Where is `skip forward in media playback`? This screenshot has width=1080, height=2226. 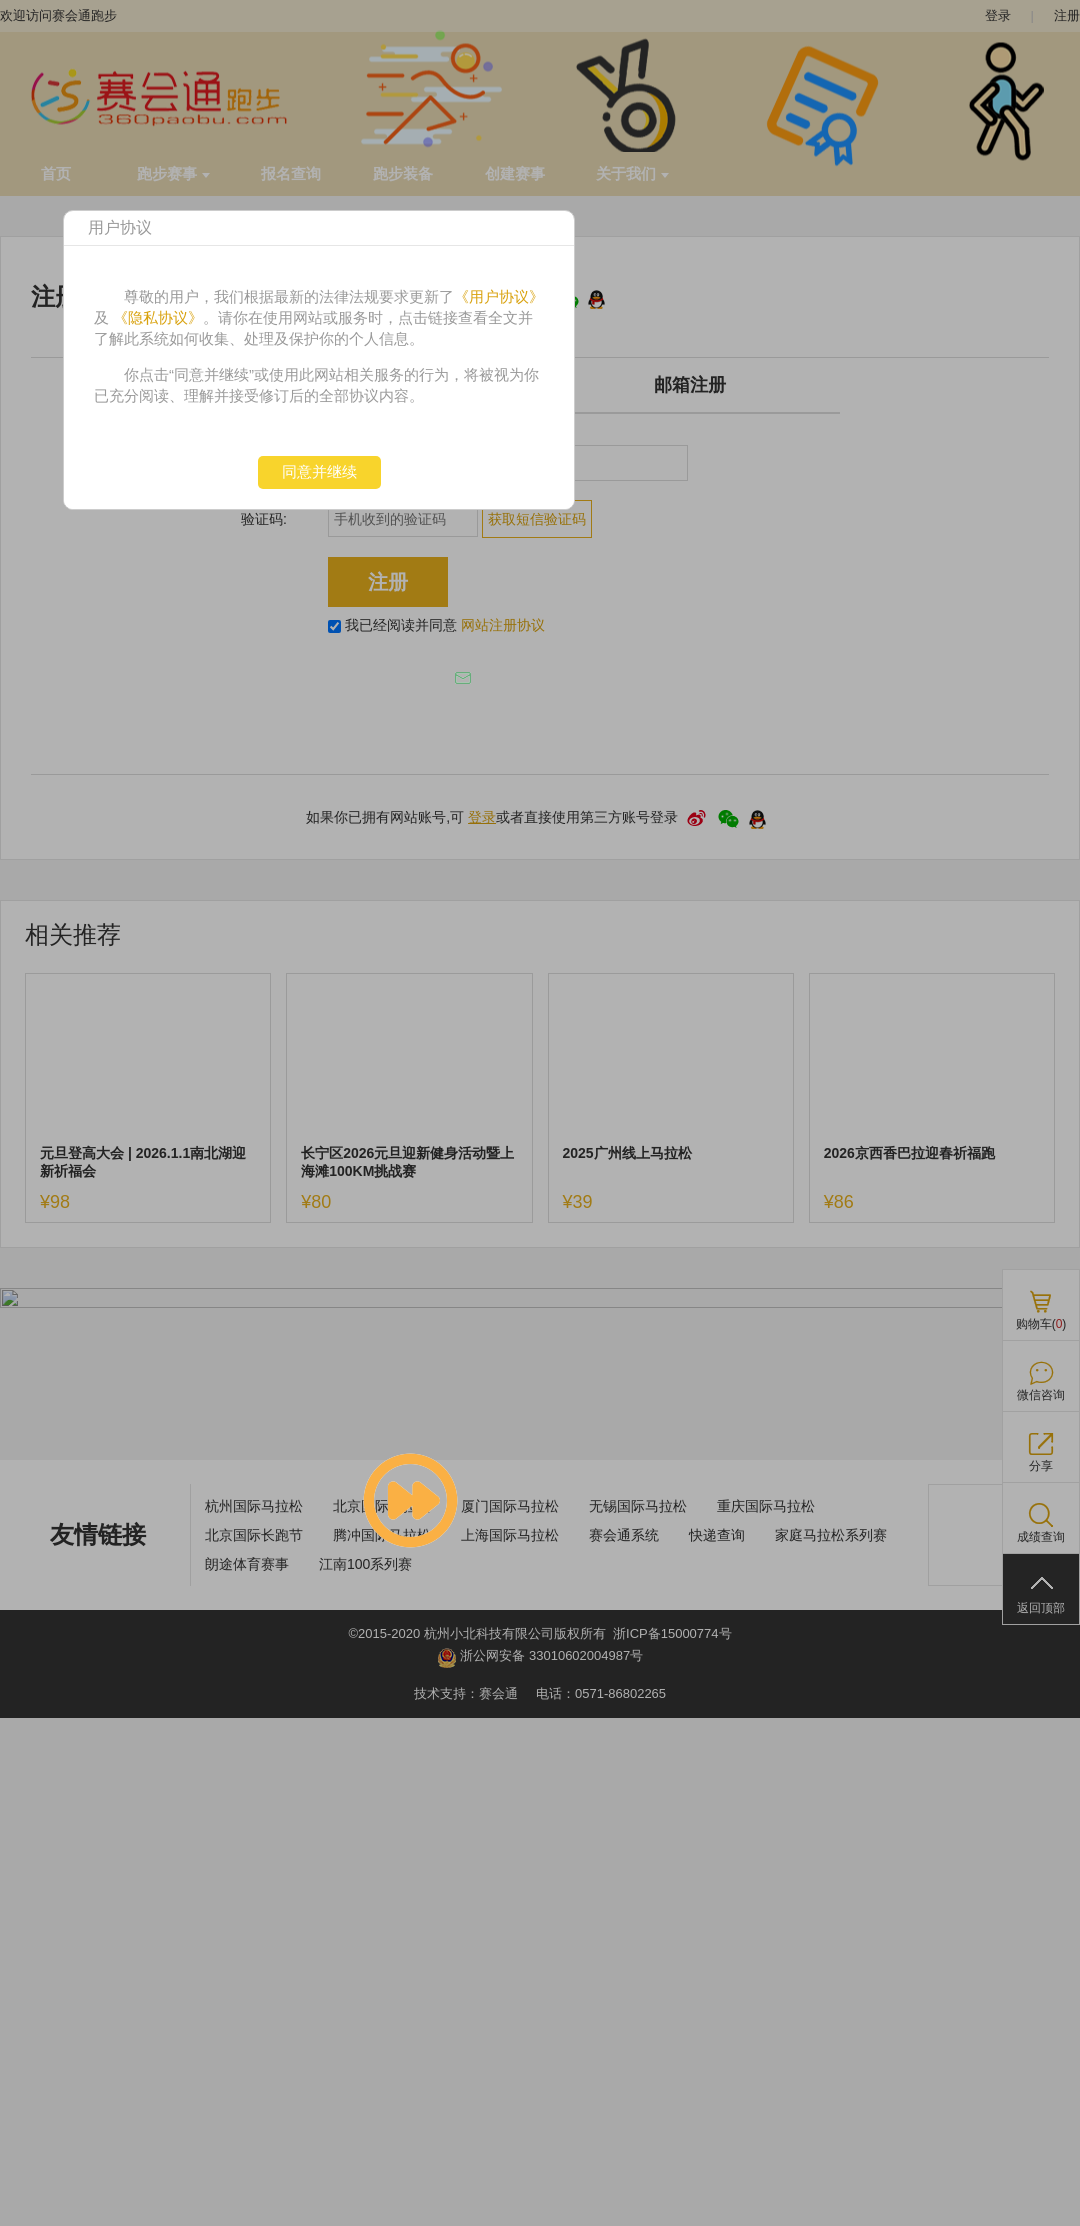
skip forward in media playback is located at coordinates (410, 1500).